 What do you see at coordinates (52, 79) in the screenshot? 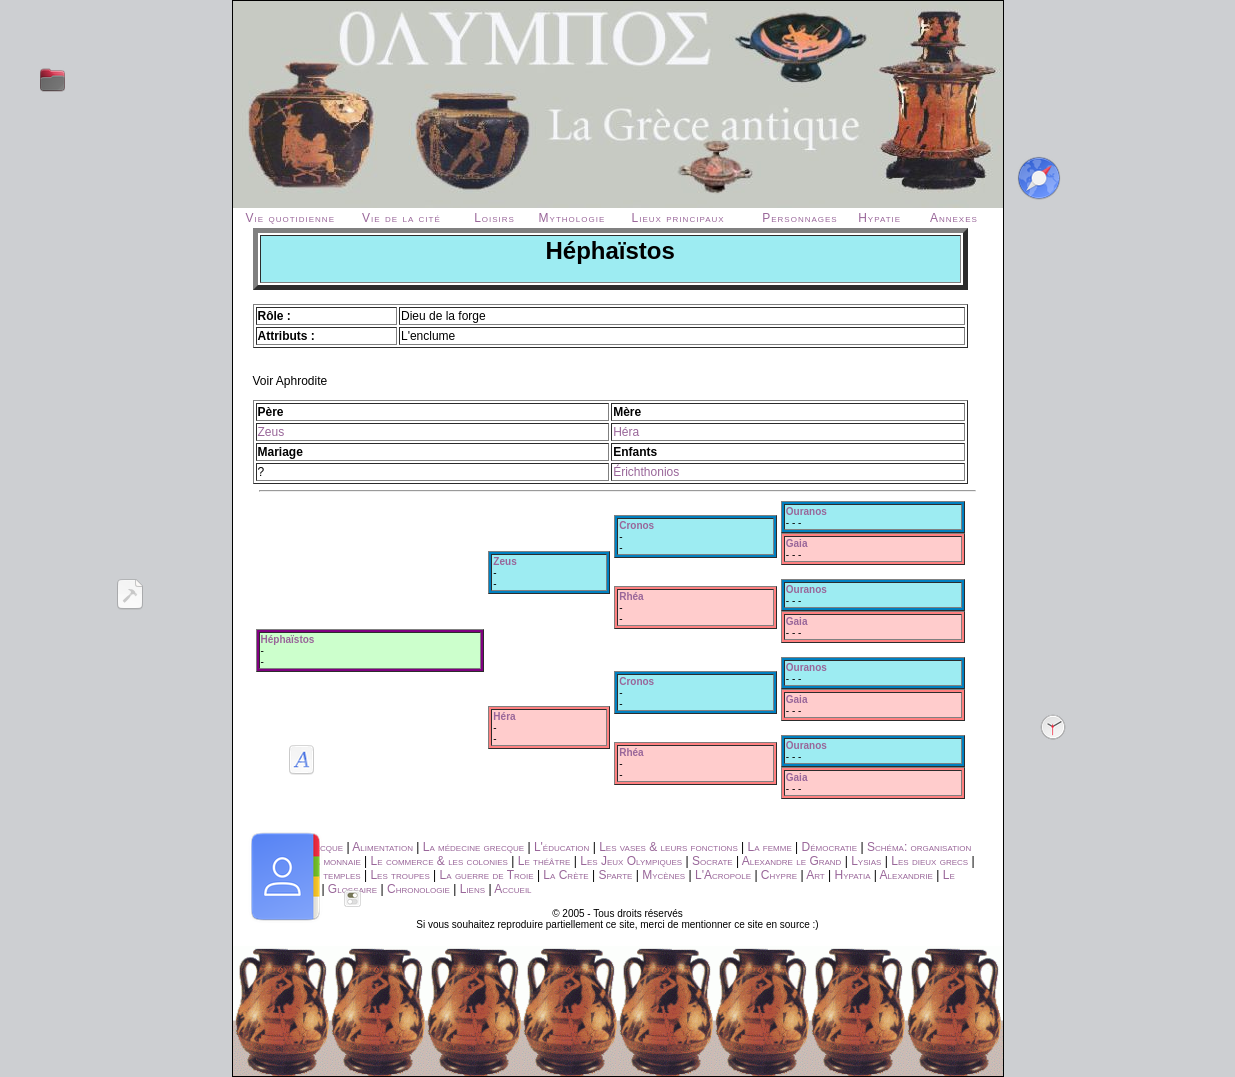
I see `drop files here to move them into this folder` at bounding box center [52, 79].